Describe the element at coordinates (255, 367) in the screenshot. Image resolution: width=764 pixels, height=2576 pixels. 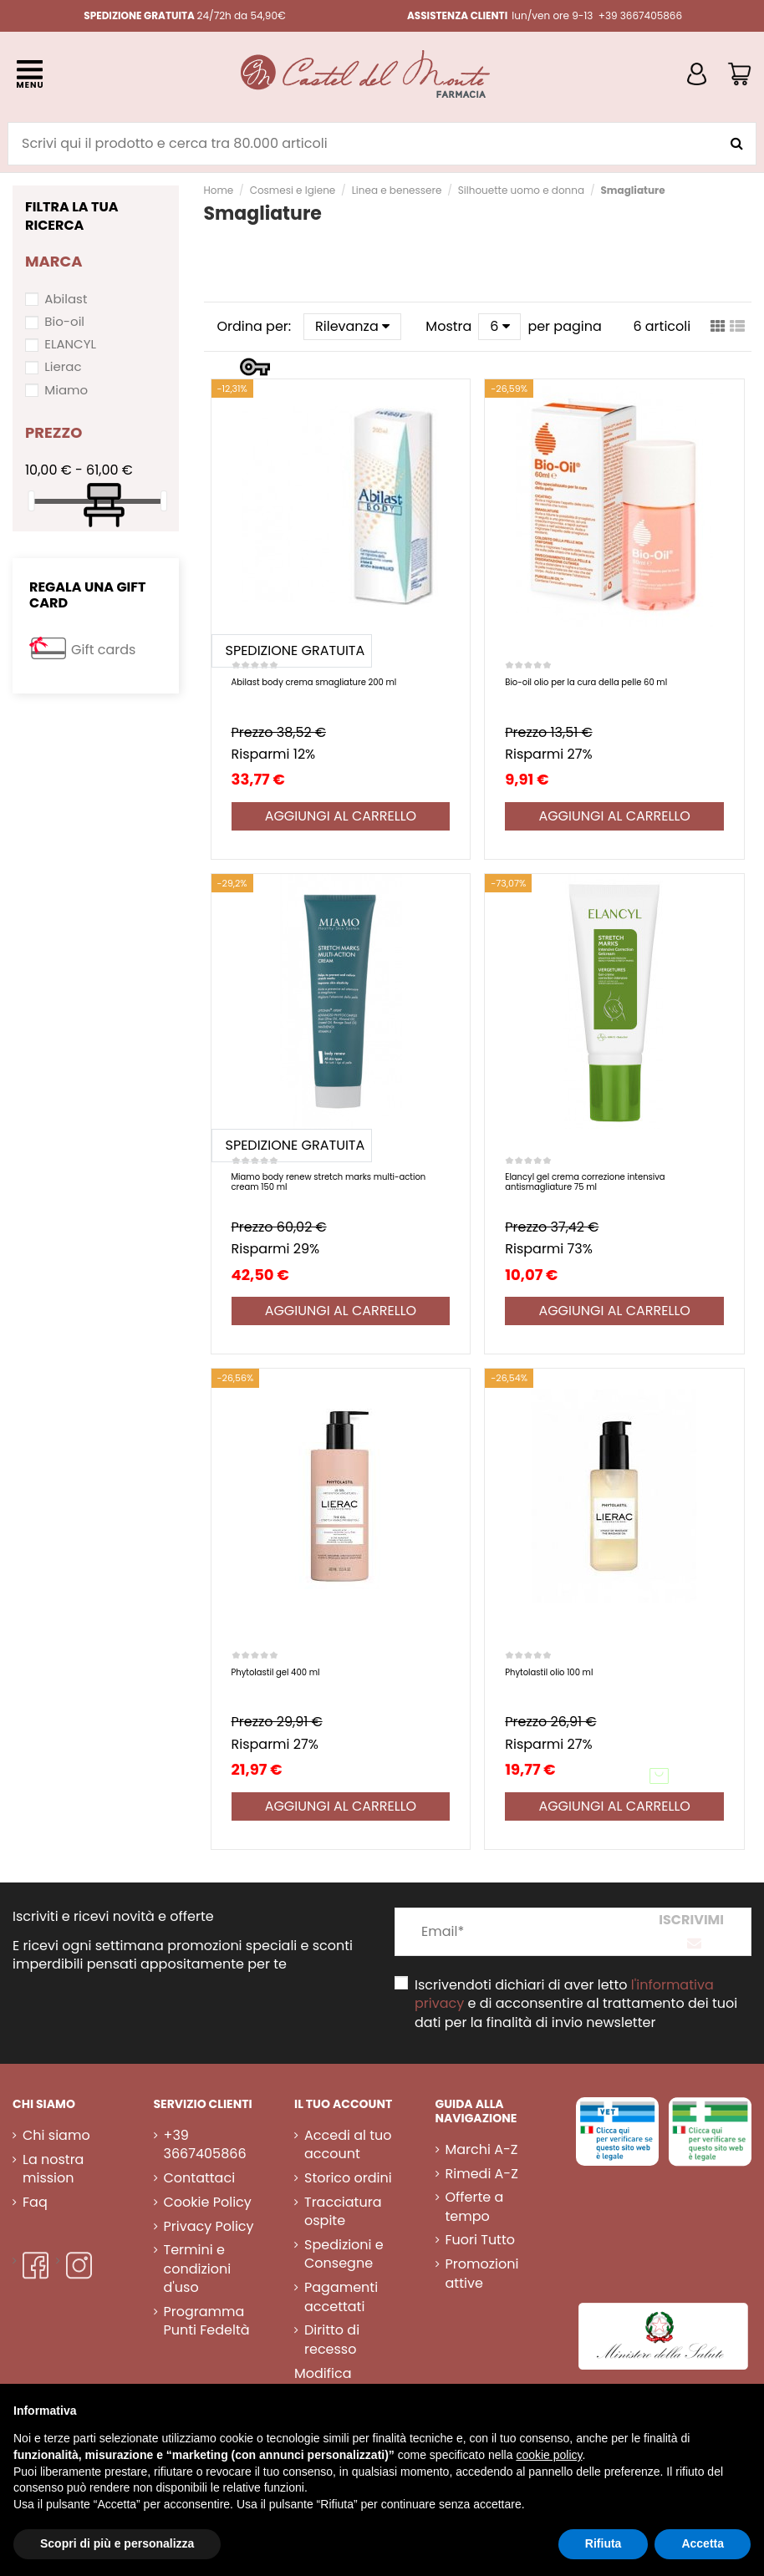
I see `access VPN or secure connection settings` at that location.